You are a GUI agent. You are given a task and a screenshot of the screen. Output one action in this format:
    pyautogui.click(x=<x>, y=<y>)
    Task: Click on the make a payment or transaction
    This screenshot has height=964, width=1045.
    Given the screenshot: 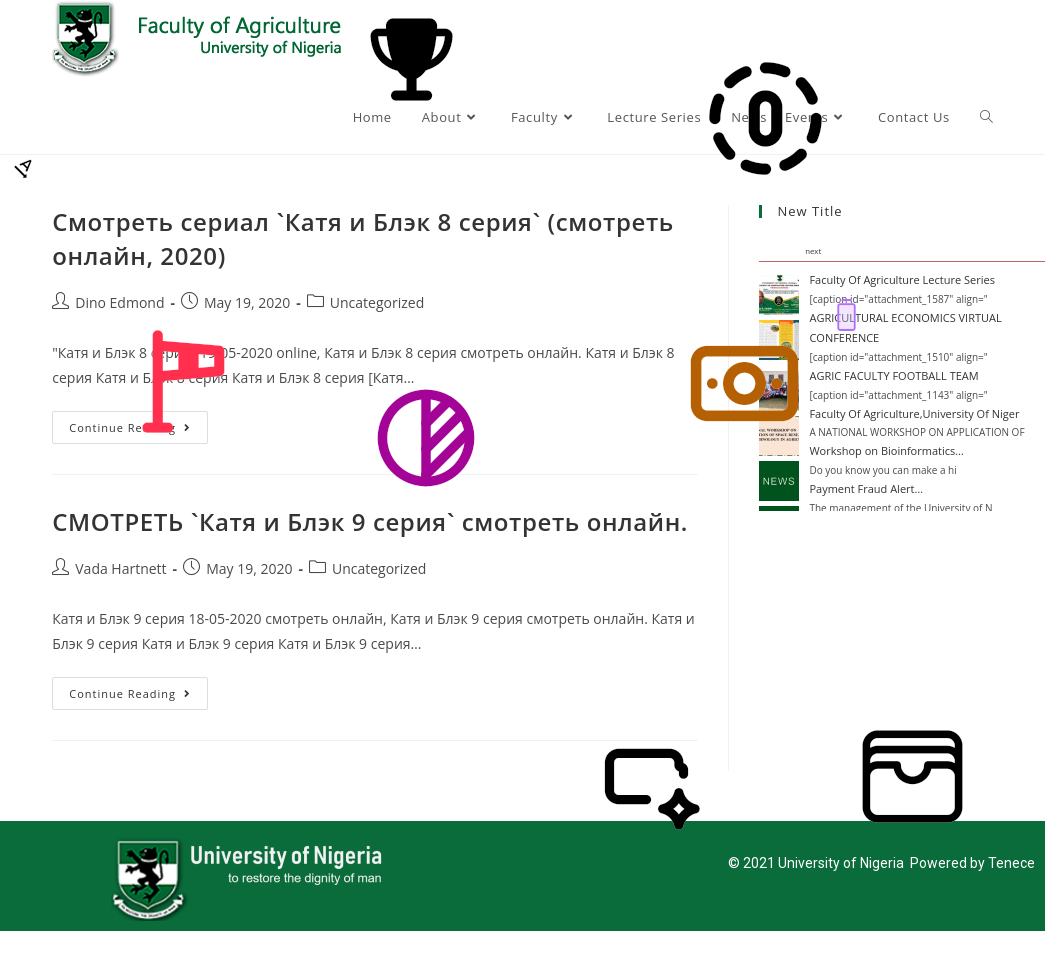 What is the action you would take?
    pyautogui.click(x=744, y=383)
    